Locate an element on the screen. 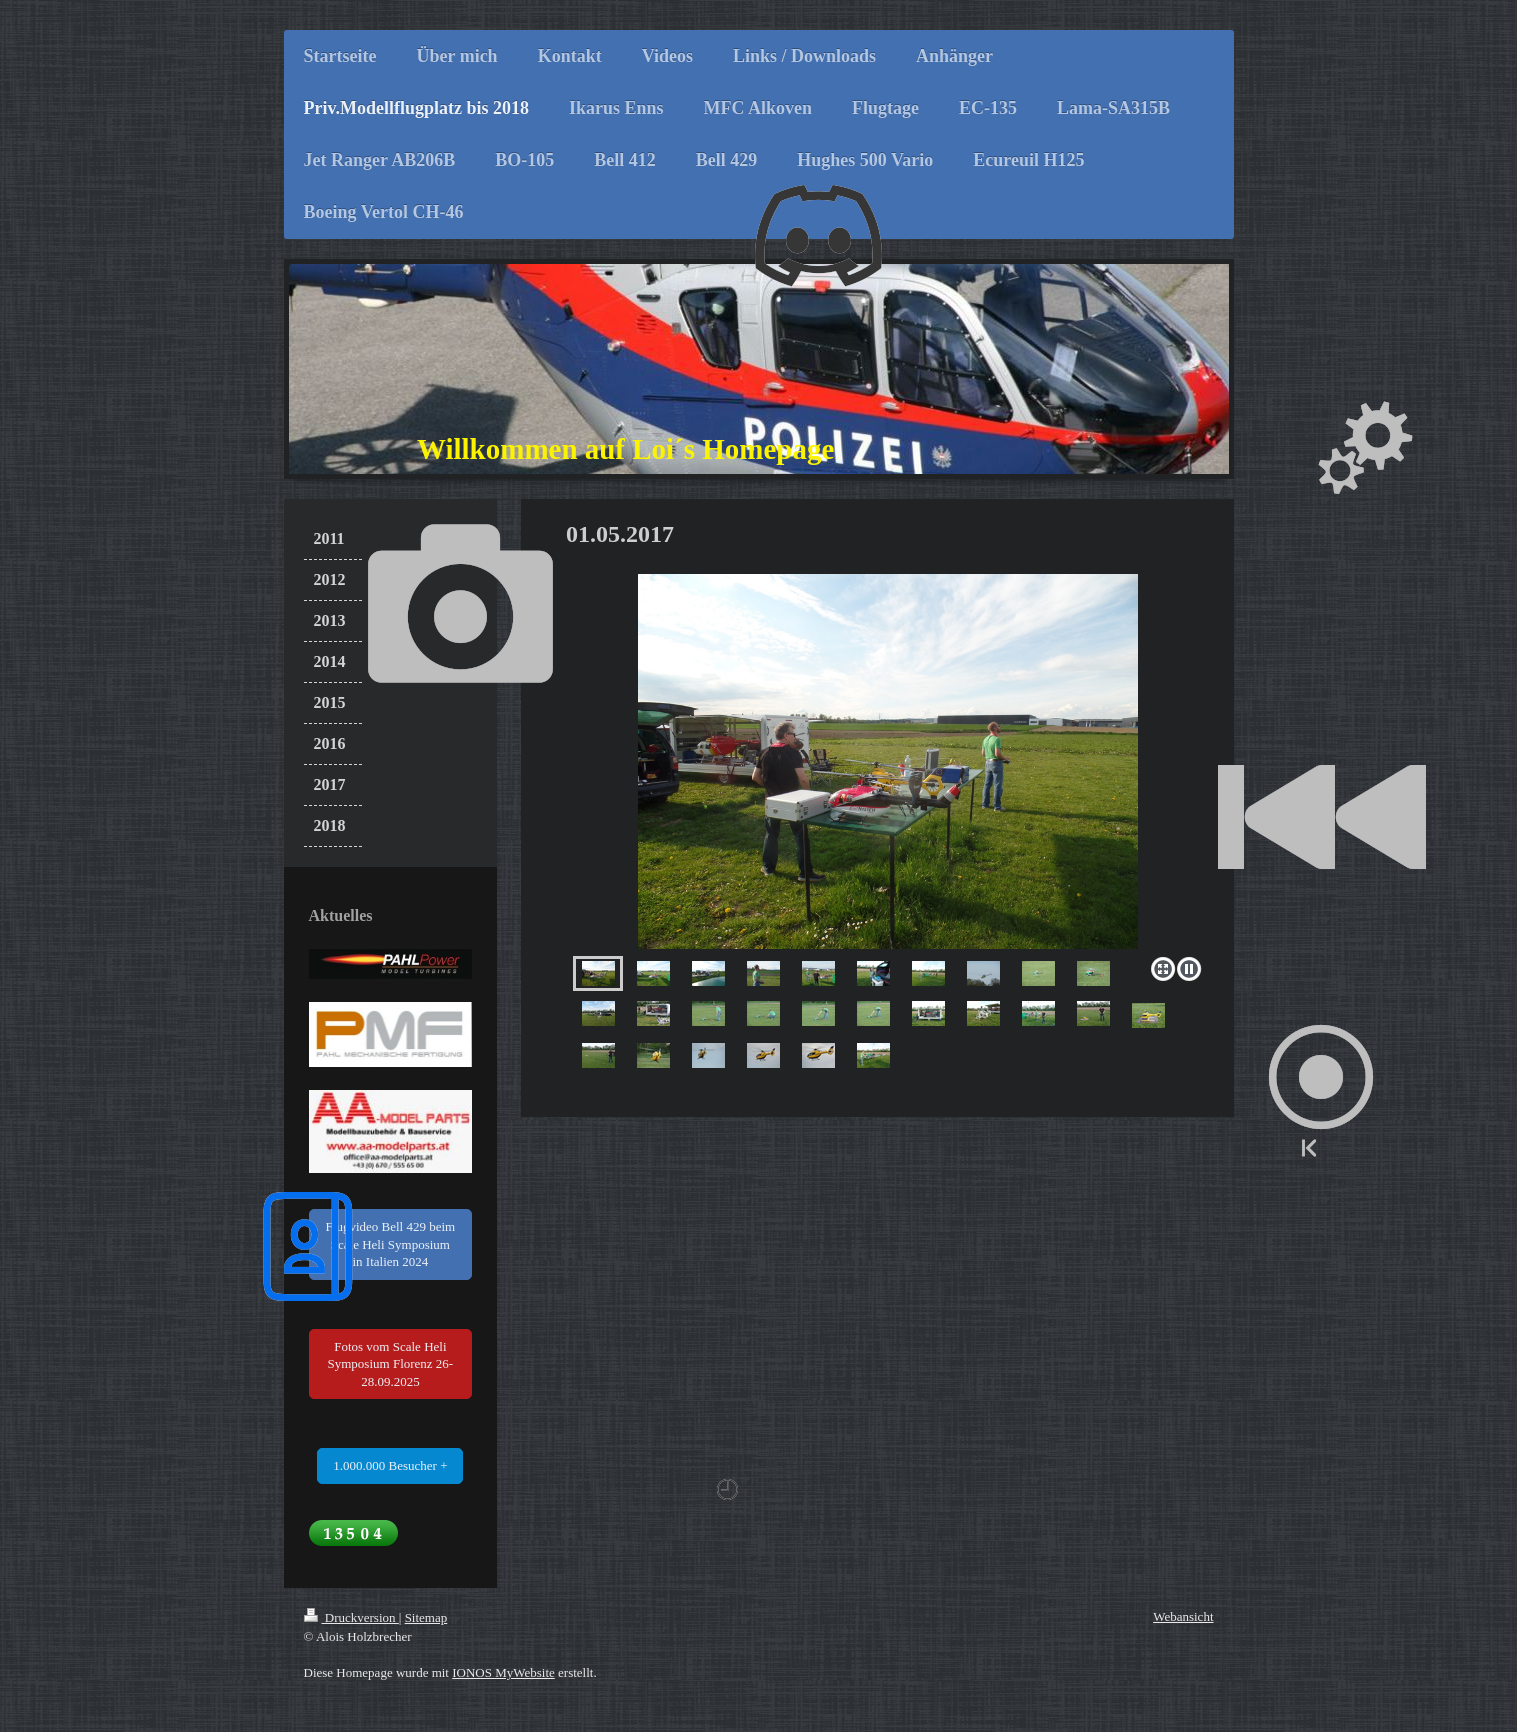 The image size is (1517, 1732). go to first item in a list or sequence (right-to-left layout) is located at coordinates (1309, 1148).